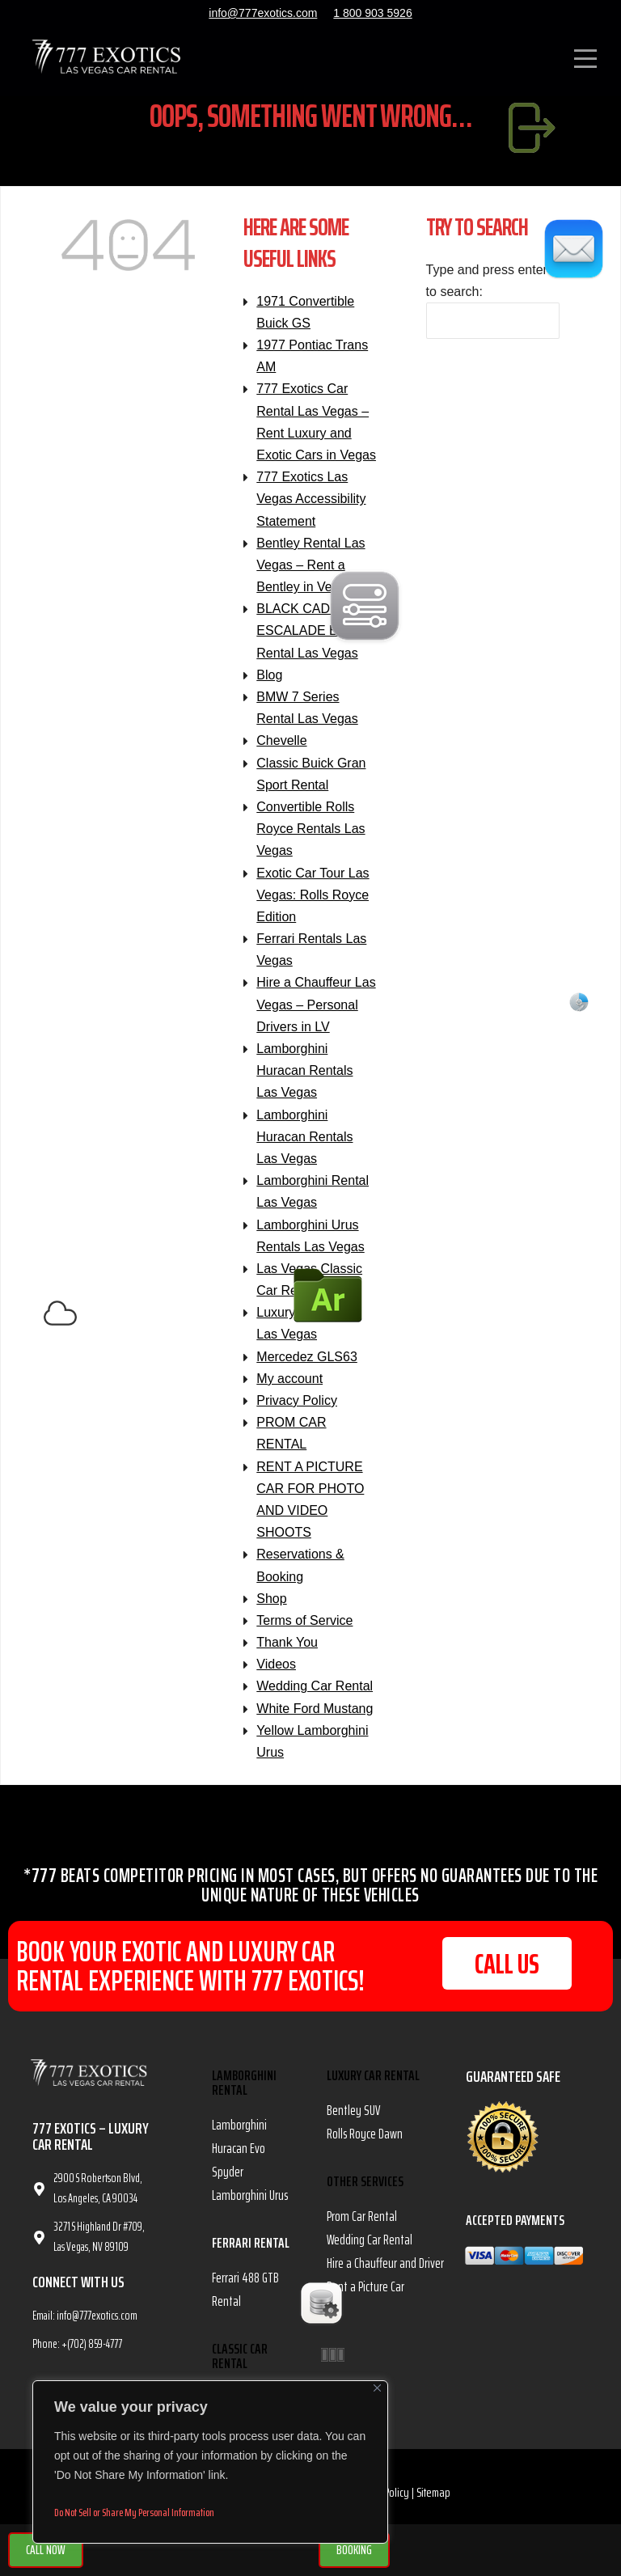  What do you see at coordinates (321, 2303) in the screenshot?
I see `open gda database browser application` at bounding box center [321, 2303].